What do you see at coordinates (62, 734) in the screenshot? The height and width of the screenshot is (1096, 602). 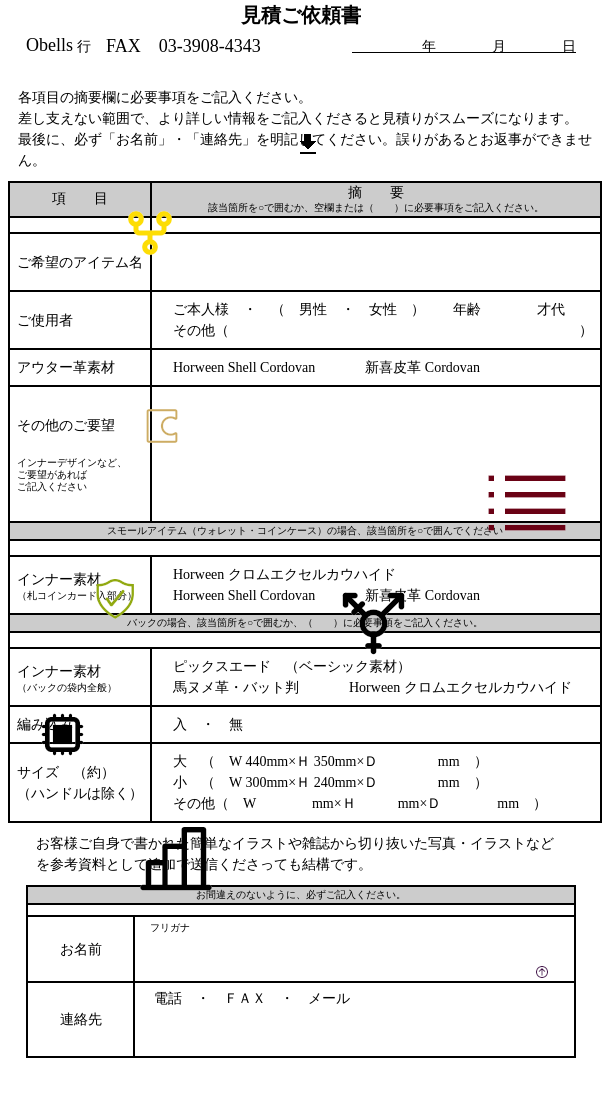 I see `view processor or hardware information` at bounding box center [62, 734].